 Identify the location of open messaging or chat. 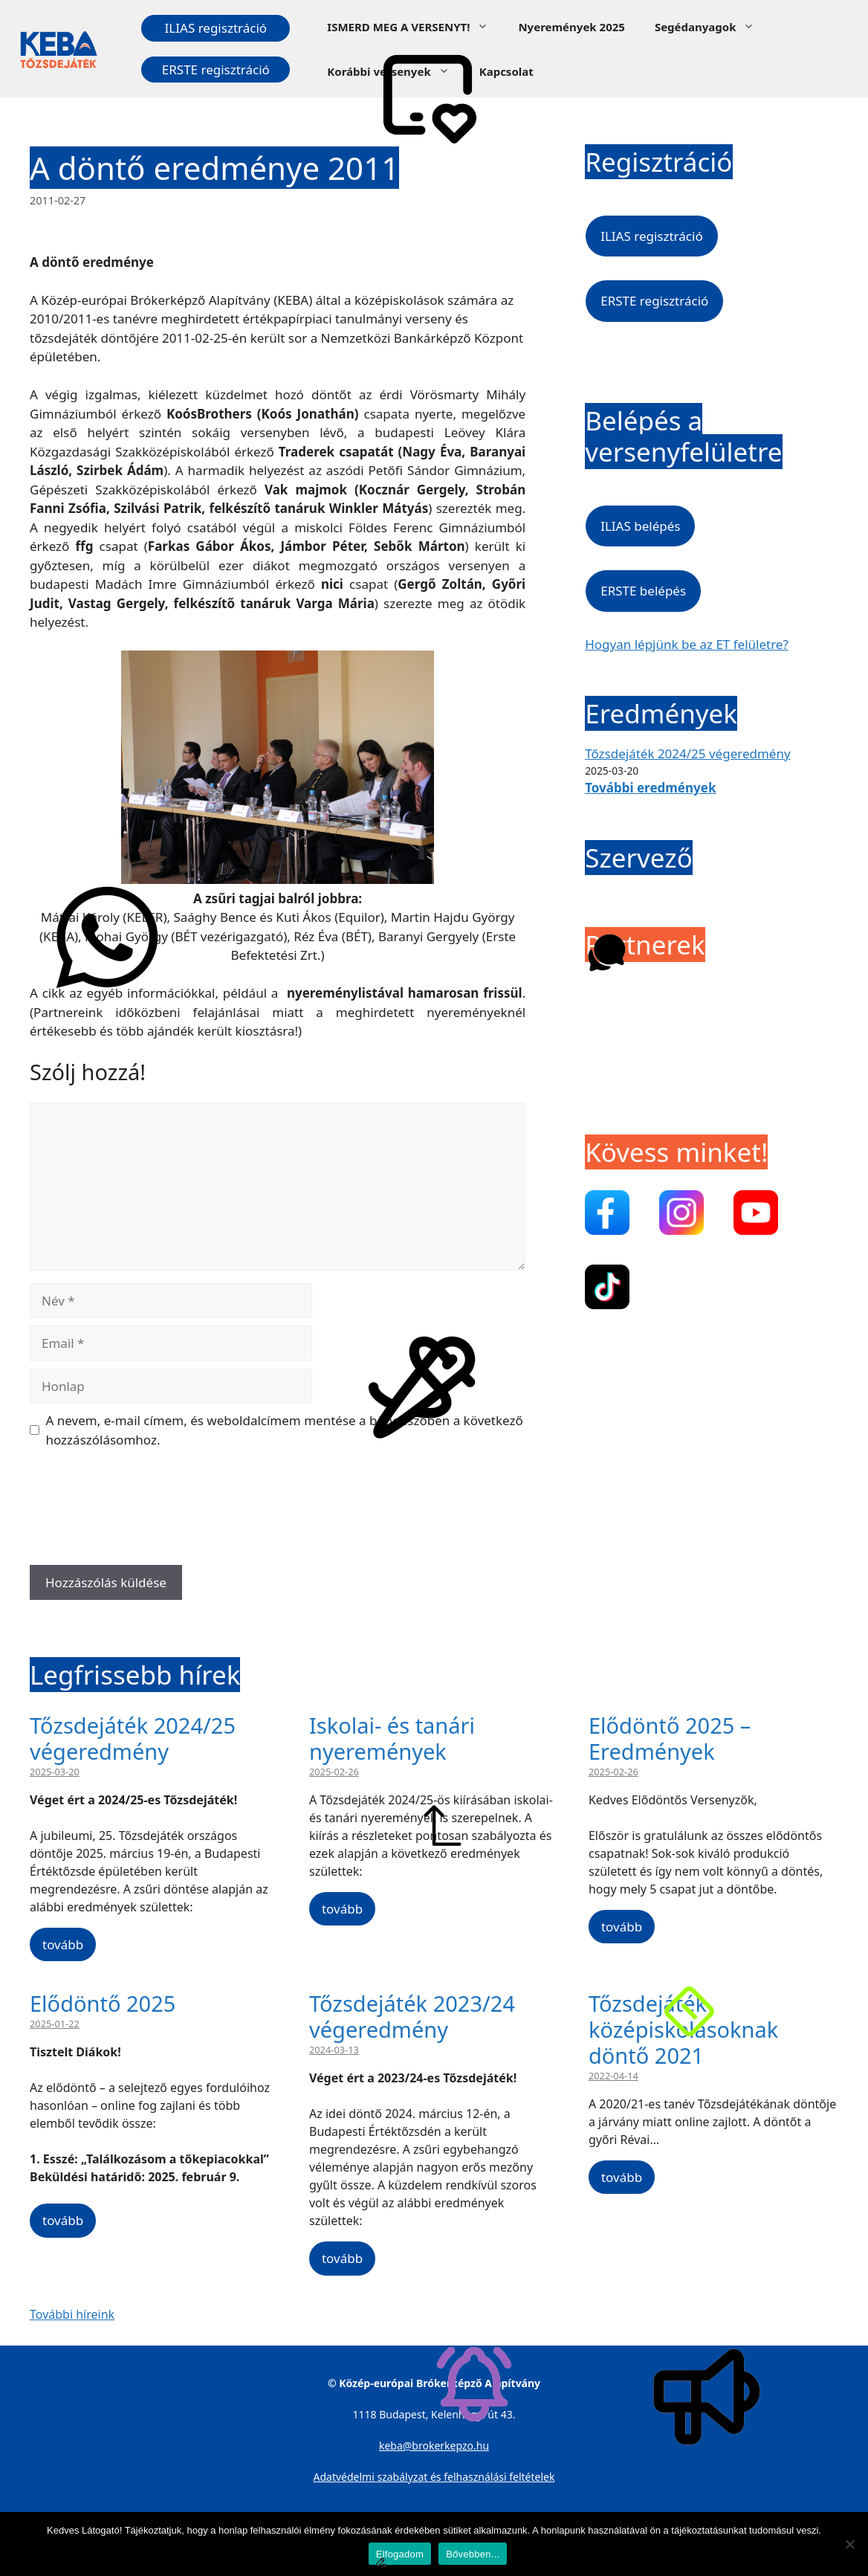
(606, 952).